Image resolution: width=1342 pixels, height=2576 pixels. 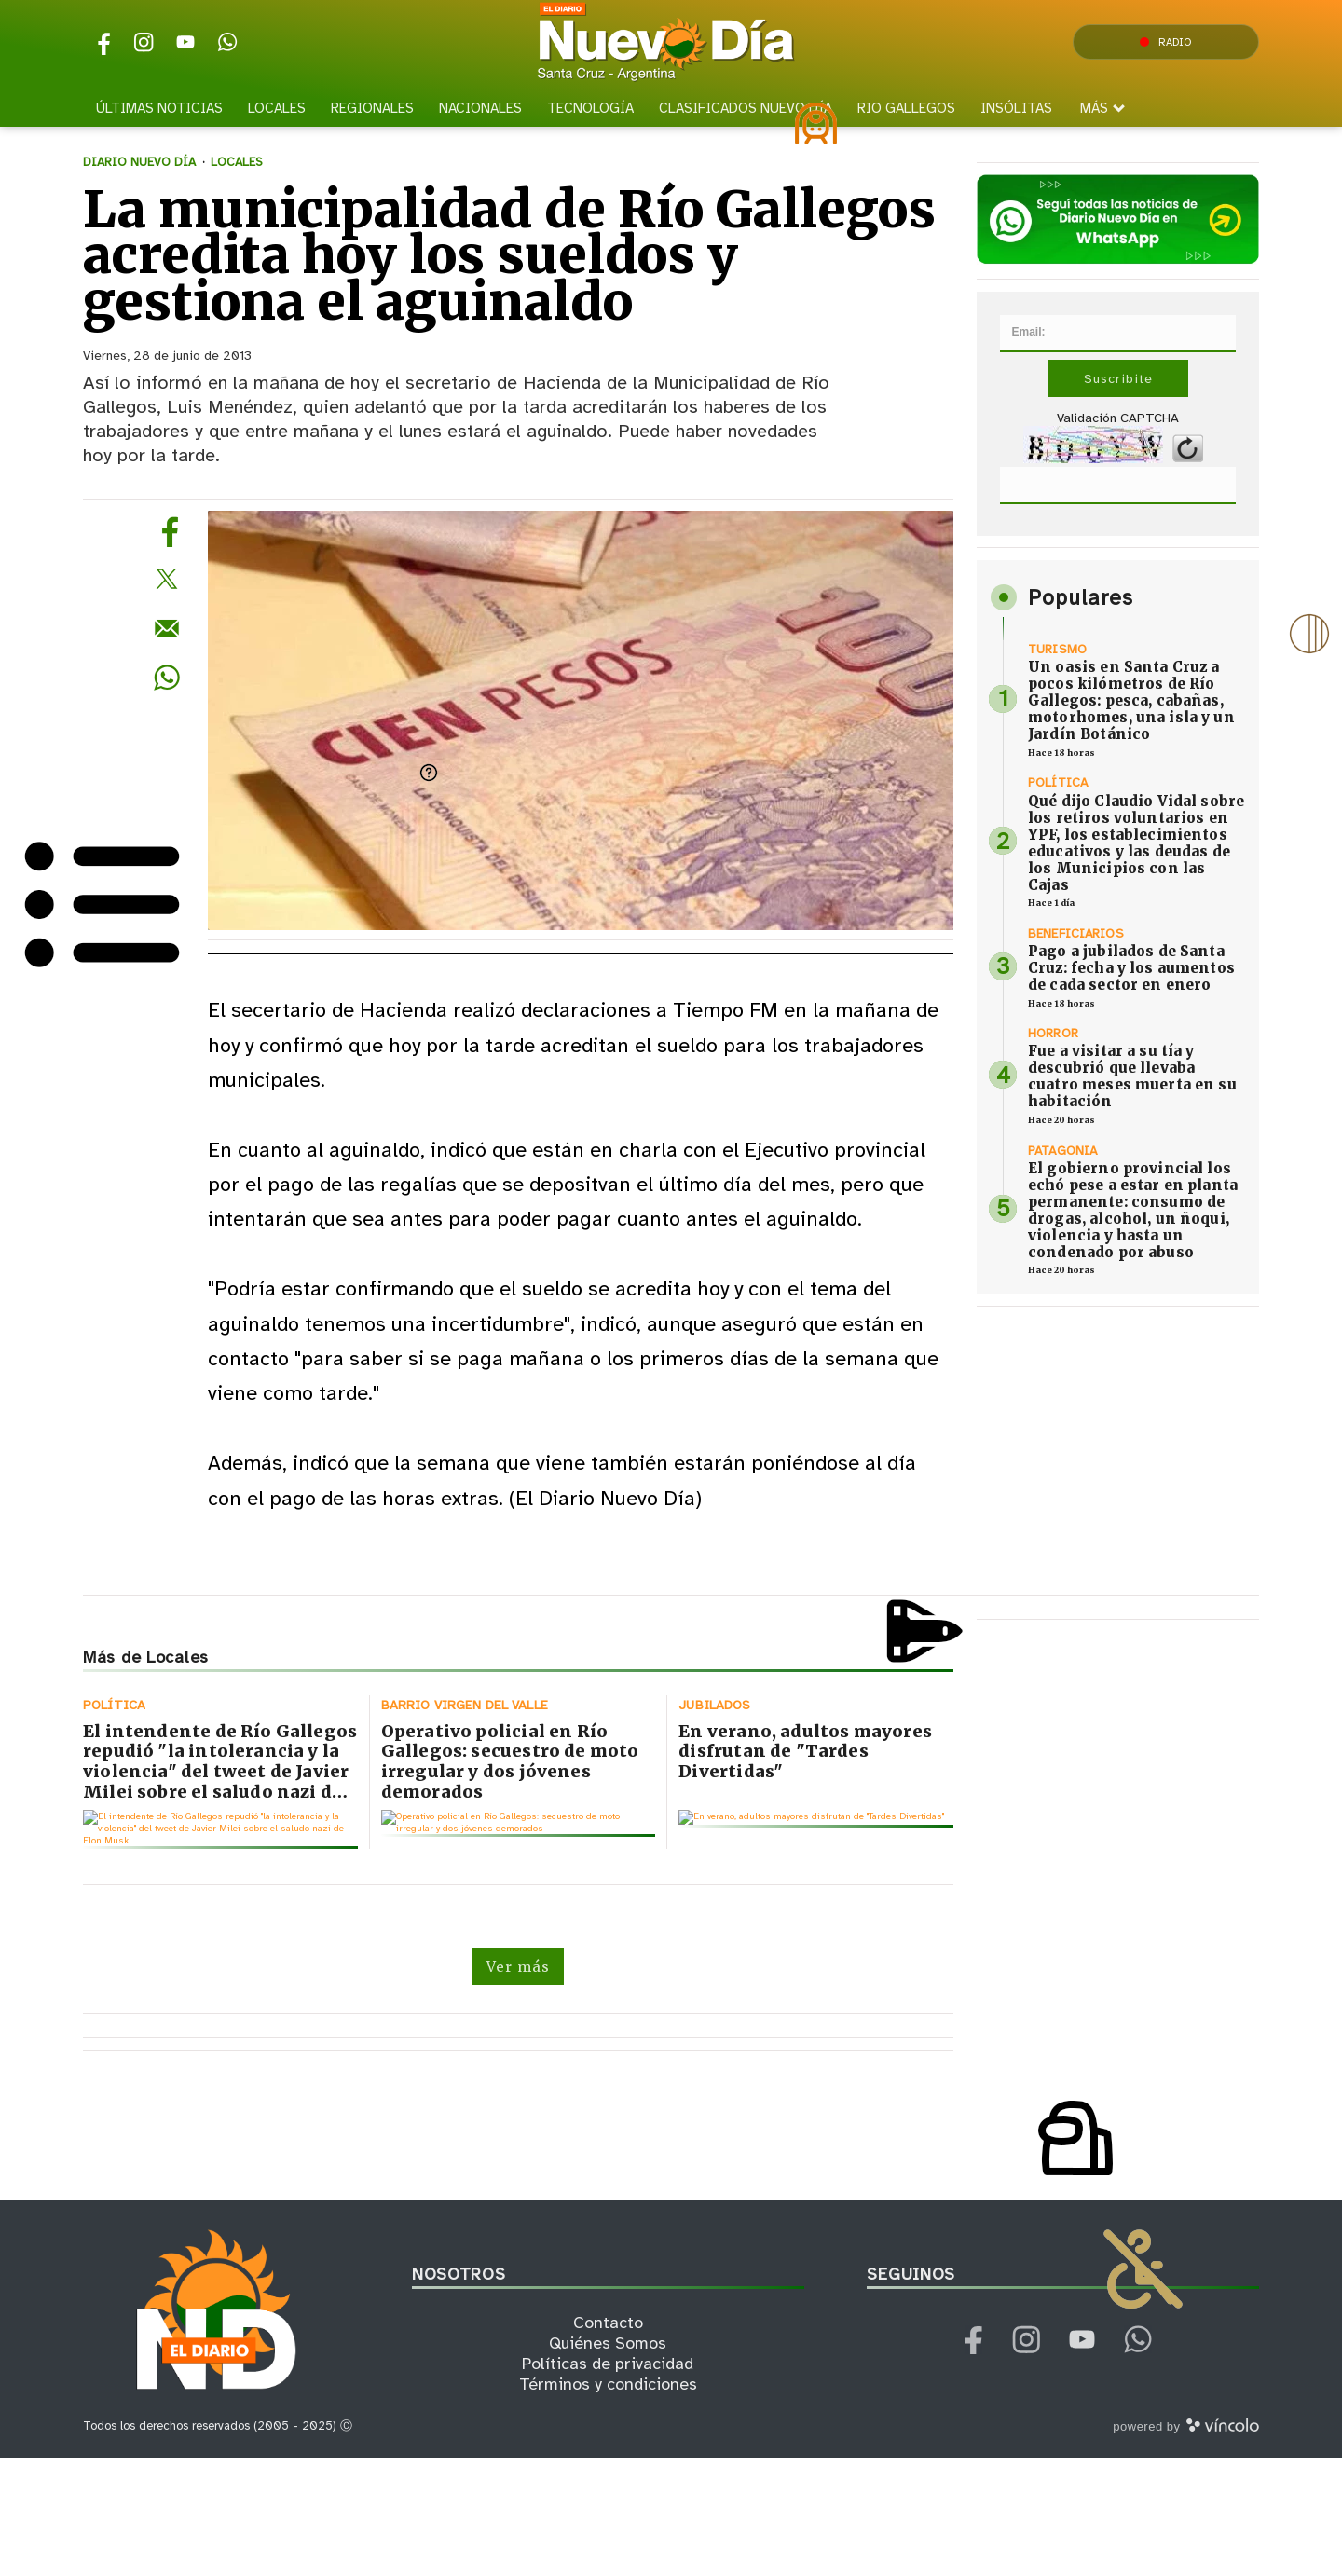 What do you see at coordinates (927, 1631) in the screenshot?
I see `access space or aerospace-related content` at bounding box center [927, 1631].